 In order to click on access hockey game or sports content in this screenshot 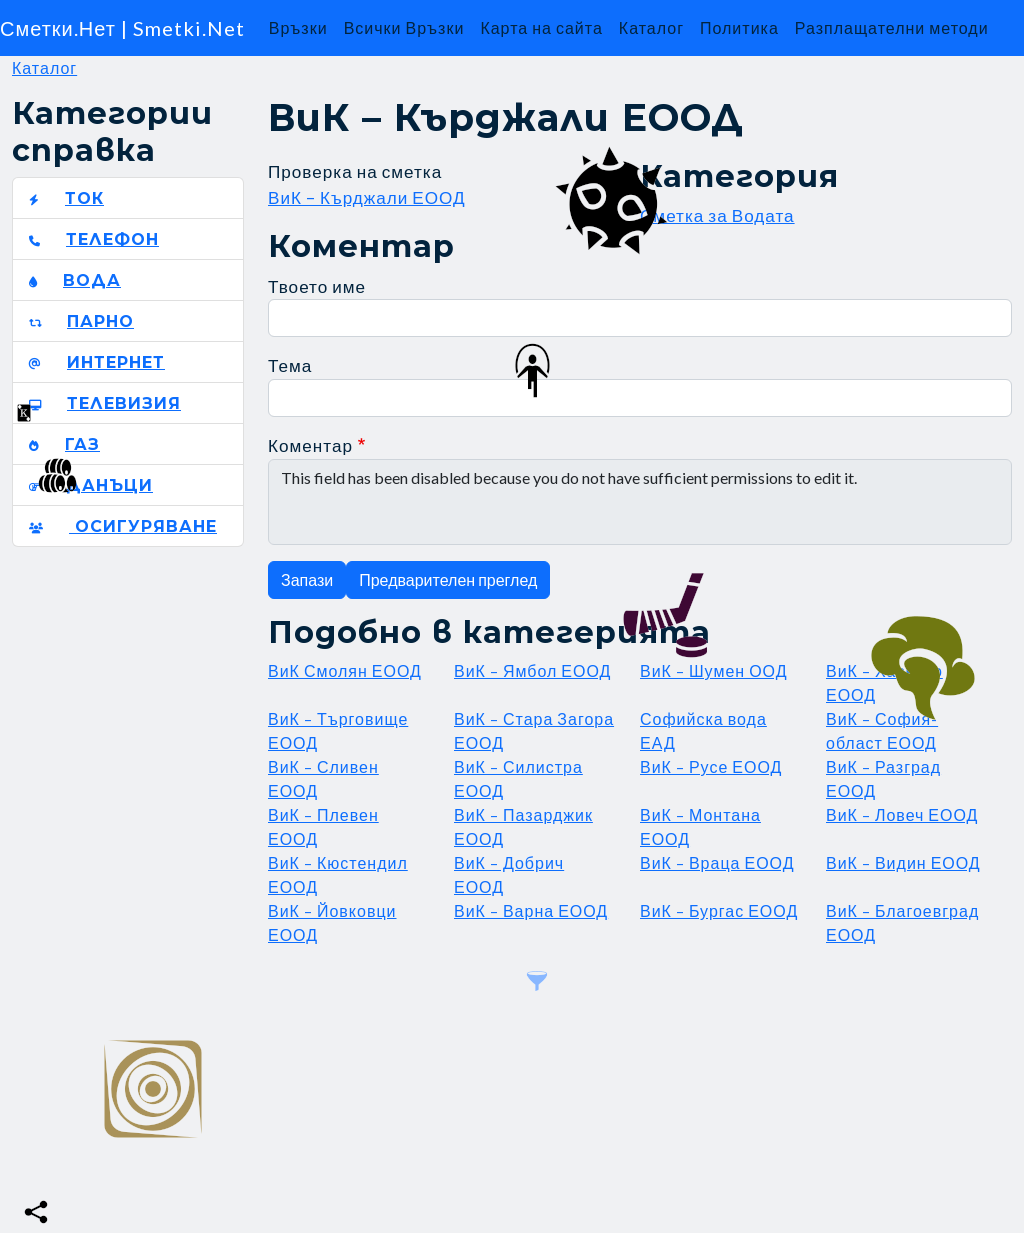, I will do `click(665, 615)`.